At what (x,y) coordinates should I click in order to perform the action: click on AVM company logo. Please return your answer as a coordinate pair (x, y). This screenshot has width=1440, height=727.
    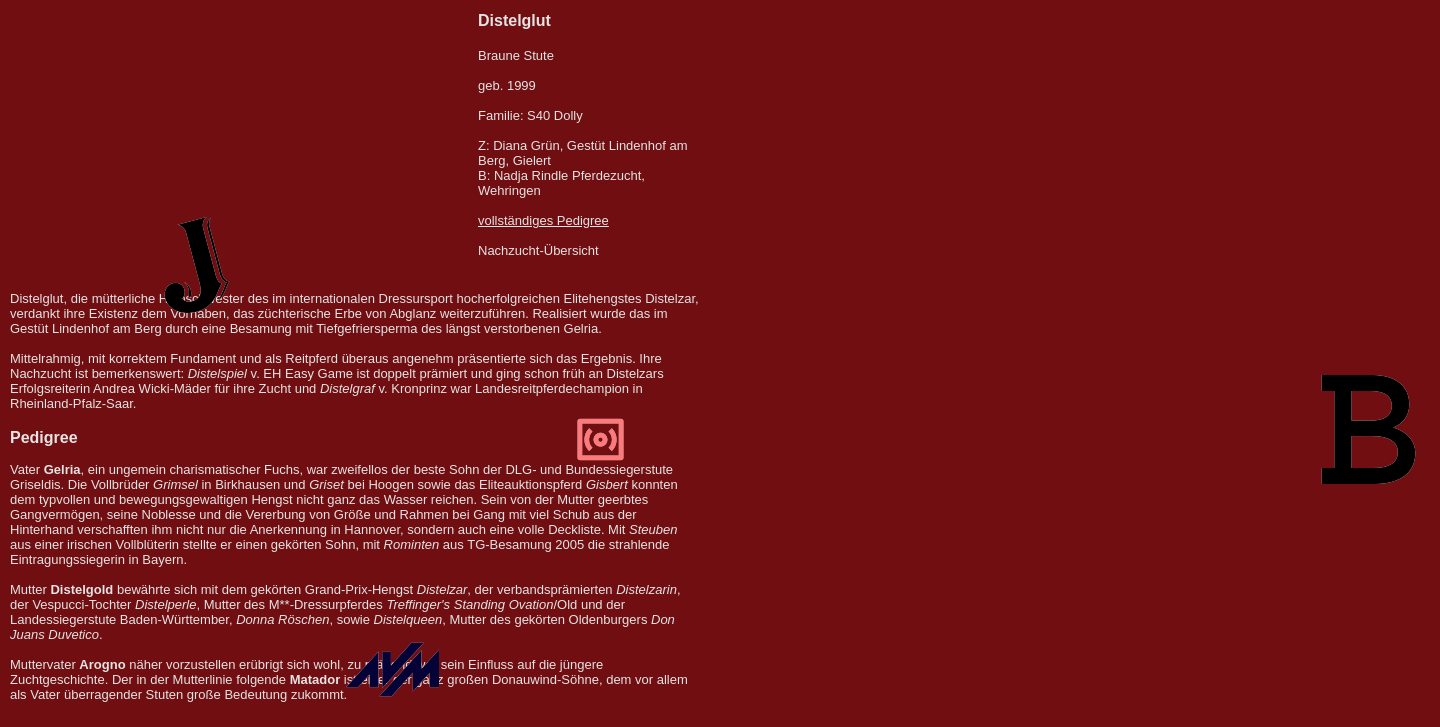
    Looking at the image, I should click on (392, 669).